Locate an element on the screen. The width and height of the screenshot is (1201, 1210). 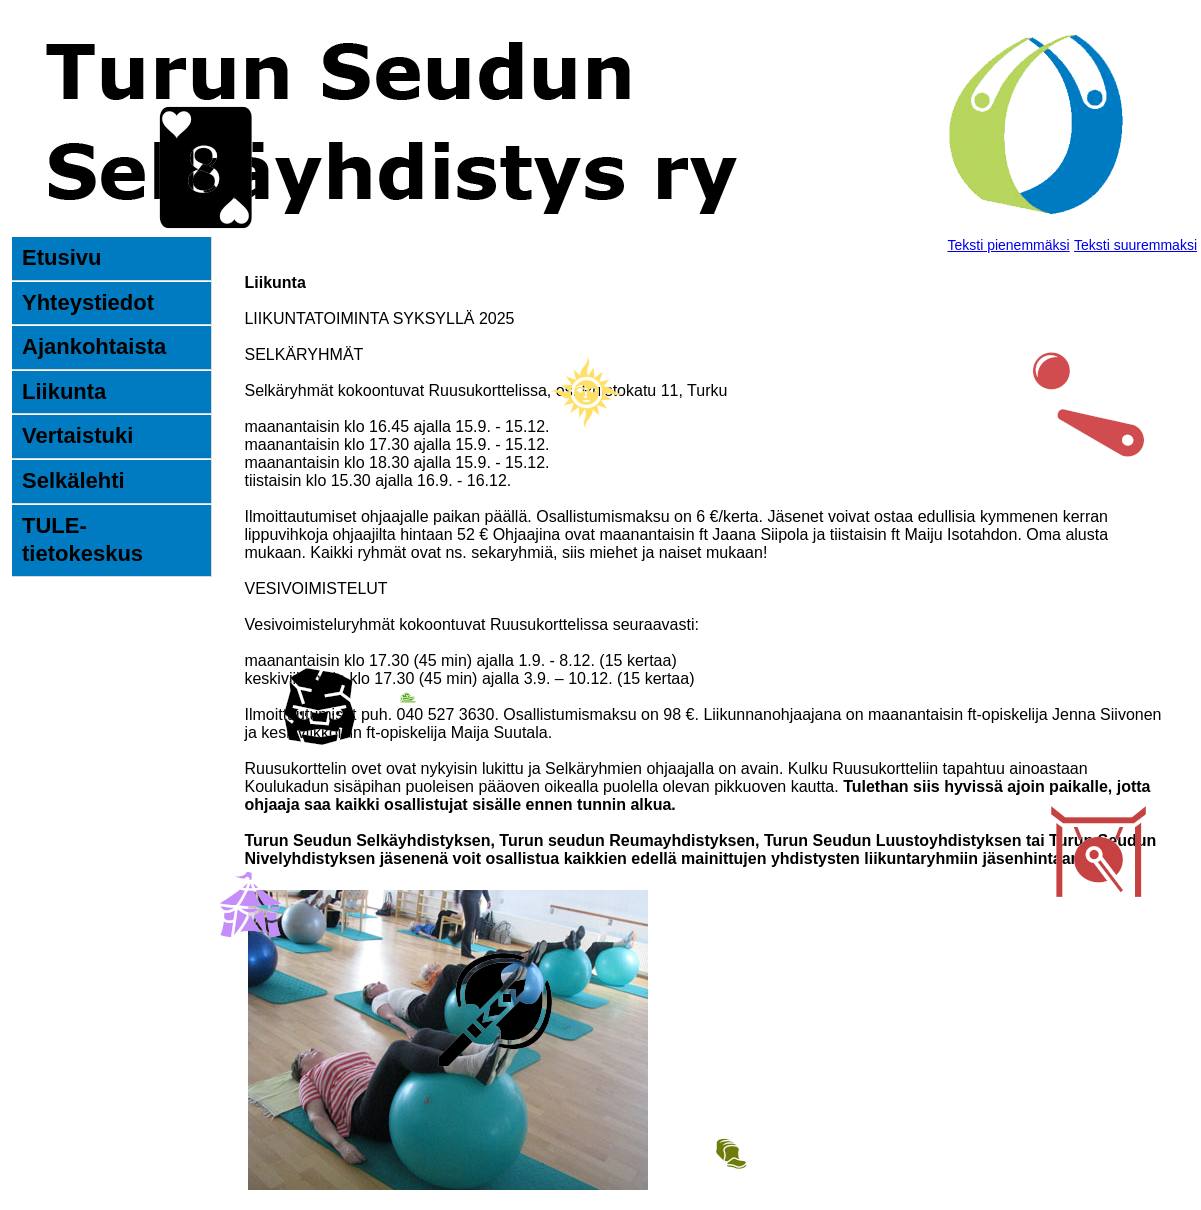
decorative sun emblem for fantasy or medieval-themed game interface is located at coordinates (586, 392).